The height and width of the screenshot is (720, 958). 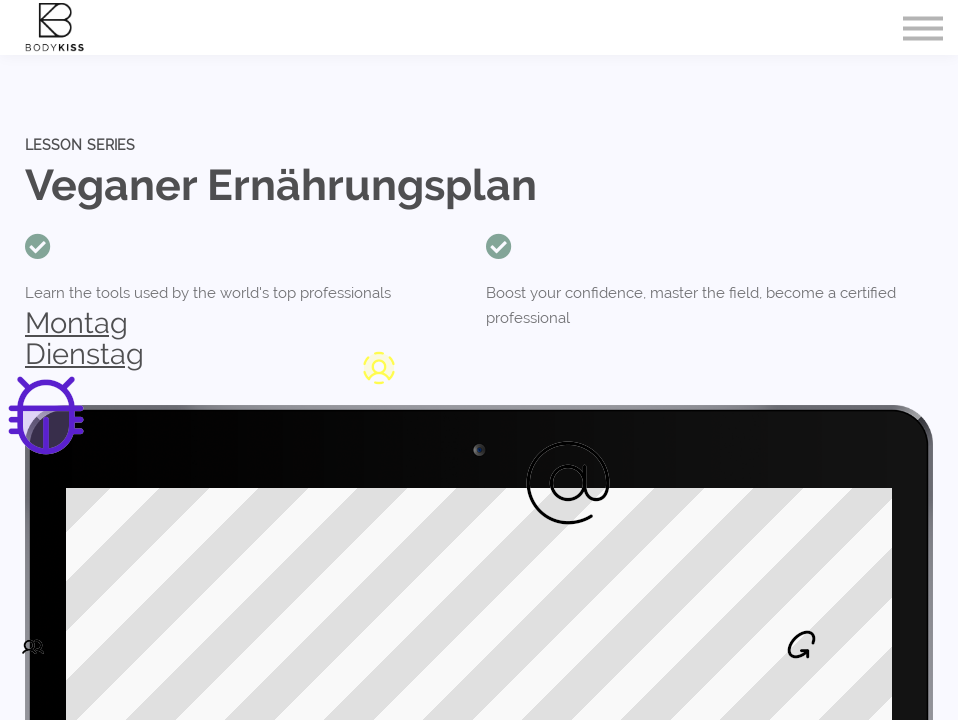 What do you see at coordinates (33, 647) in the screenshot?
I see `view all users or members` at bounding box center [33, 647].